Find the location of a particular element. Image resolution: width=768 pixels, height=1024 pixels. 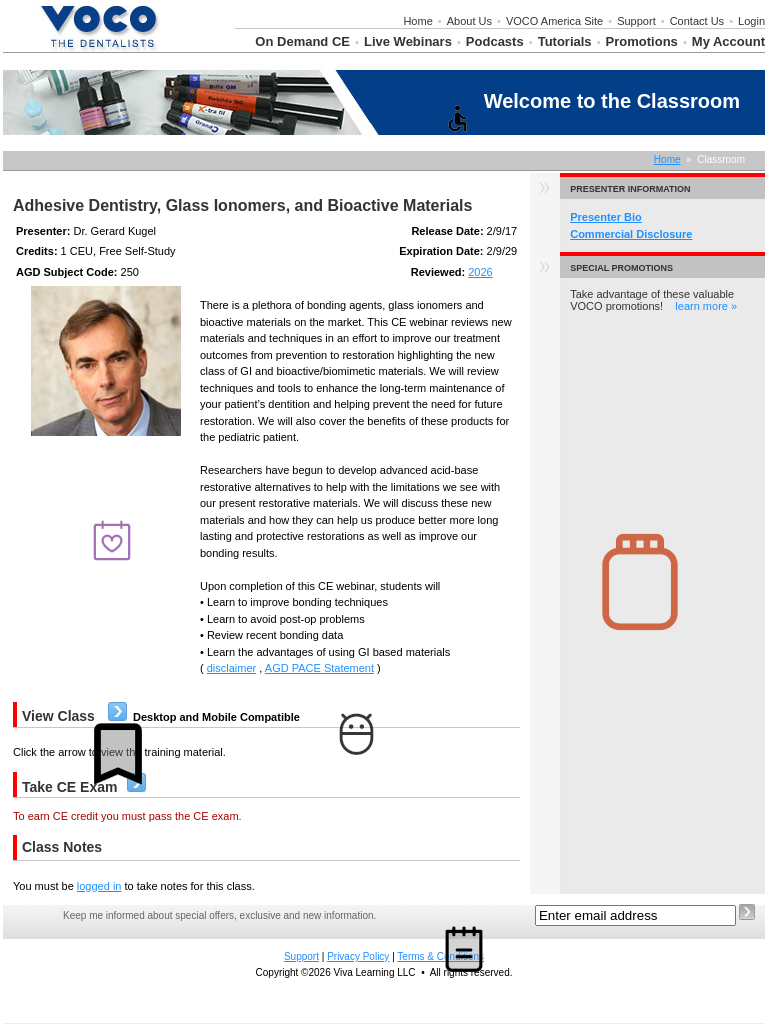

save this item for later is located at coordinates (118, 754).